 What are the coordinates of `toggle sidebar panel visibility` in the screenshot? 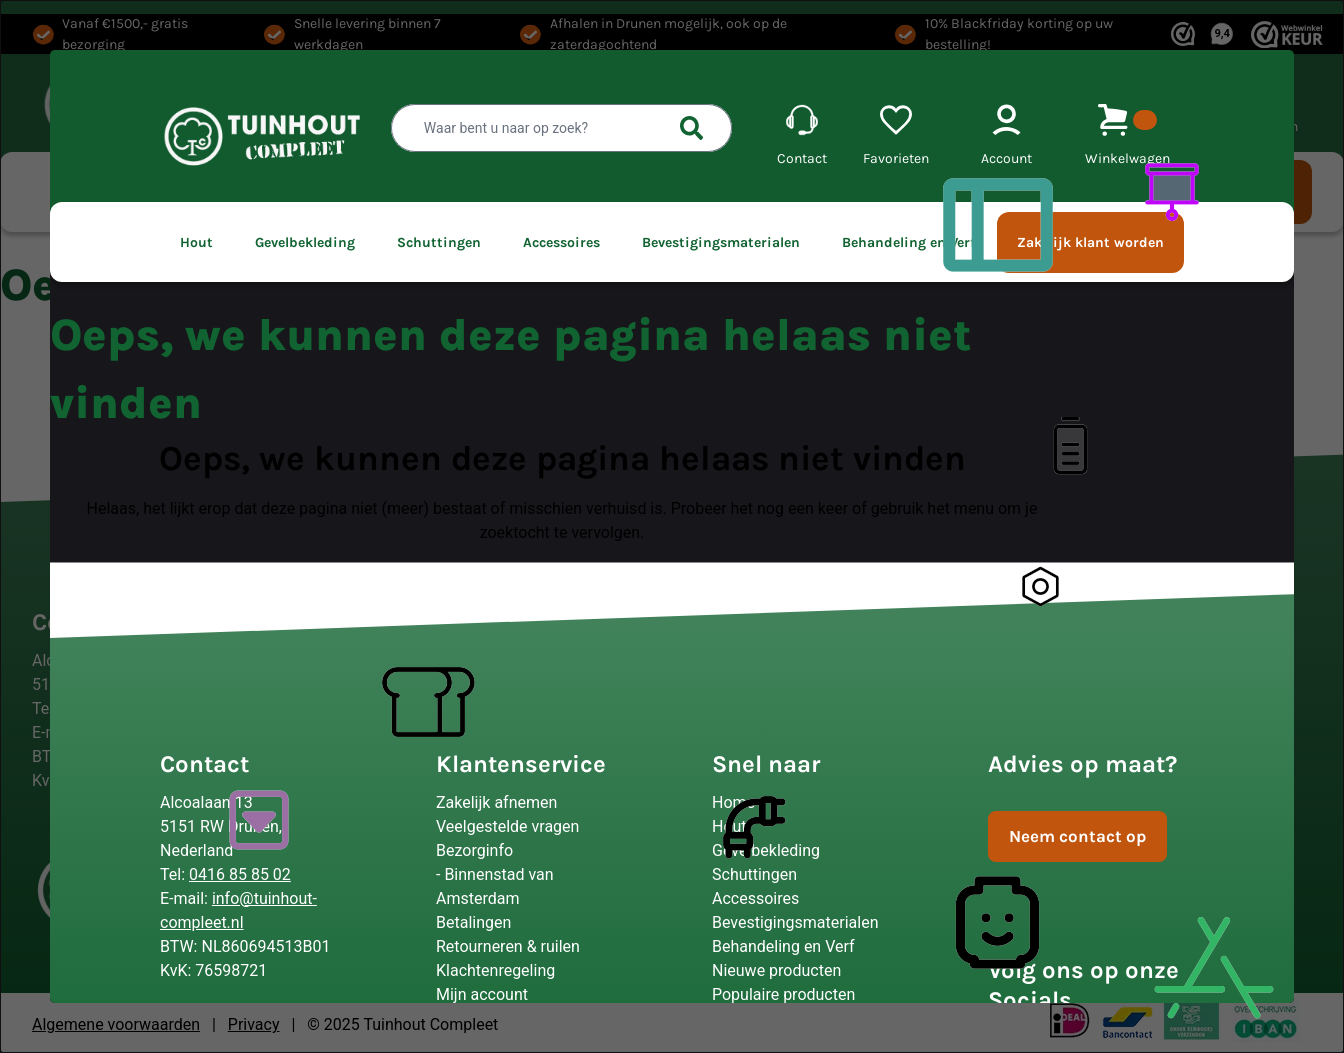 It's located at (998, 225).